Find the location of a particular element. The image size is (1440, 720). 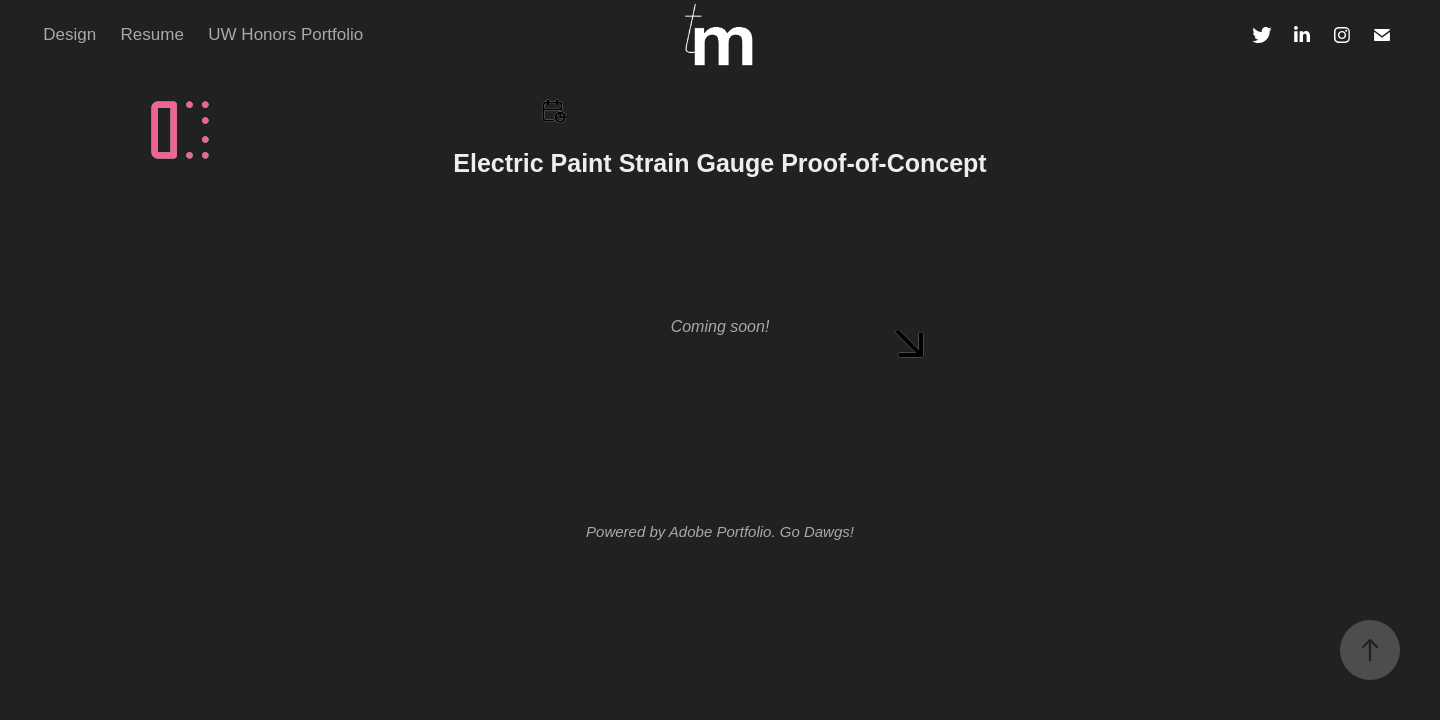

align selected element to the left is located at coordinates (180, 130).